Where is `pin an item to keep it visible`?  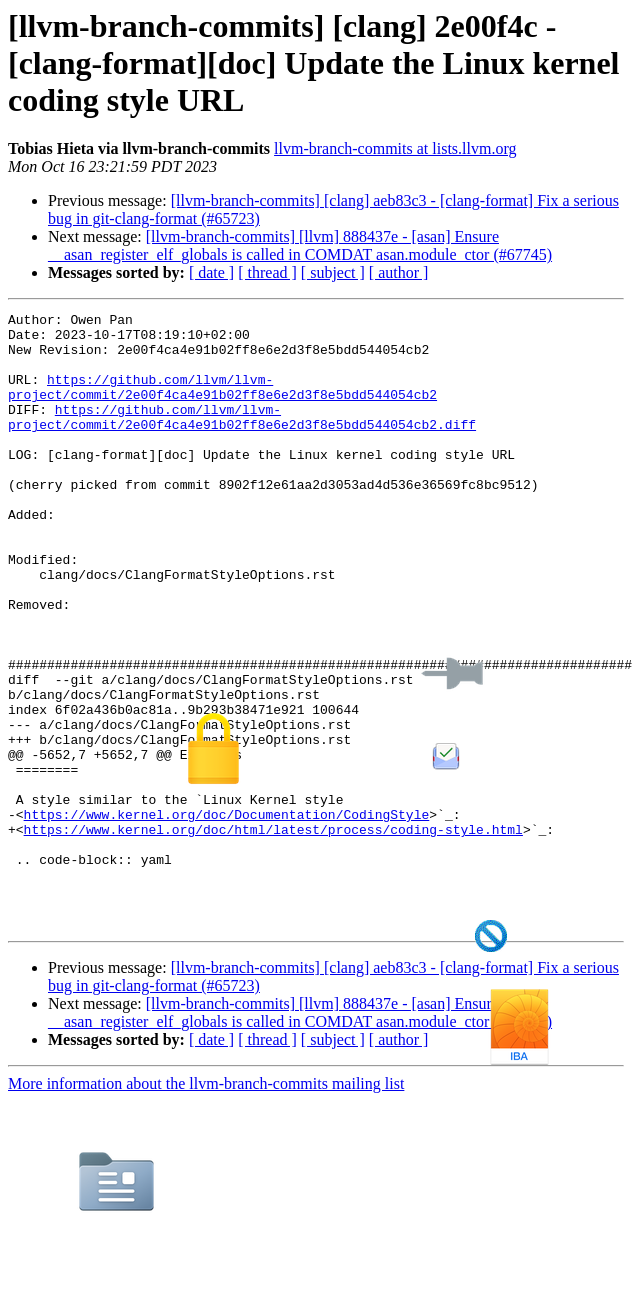
pin an item to keep it visible is located at coordinates (452, 676).